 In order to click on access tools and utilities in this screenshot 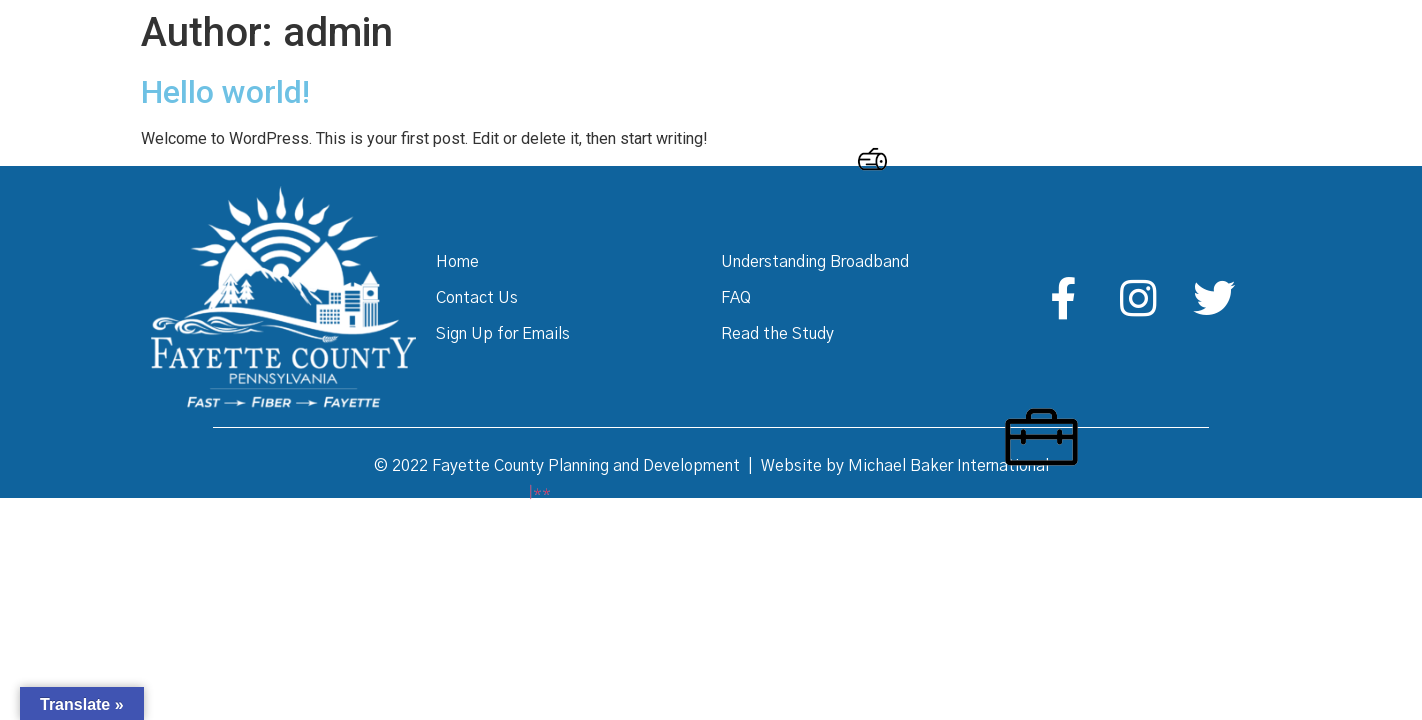, I will do `click(1041, 439)`.